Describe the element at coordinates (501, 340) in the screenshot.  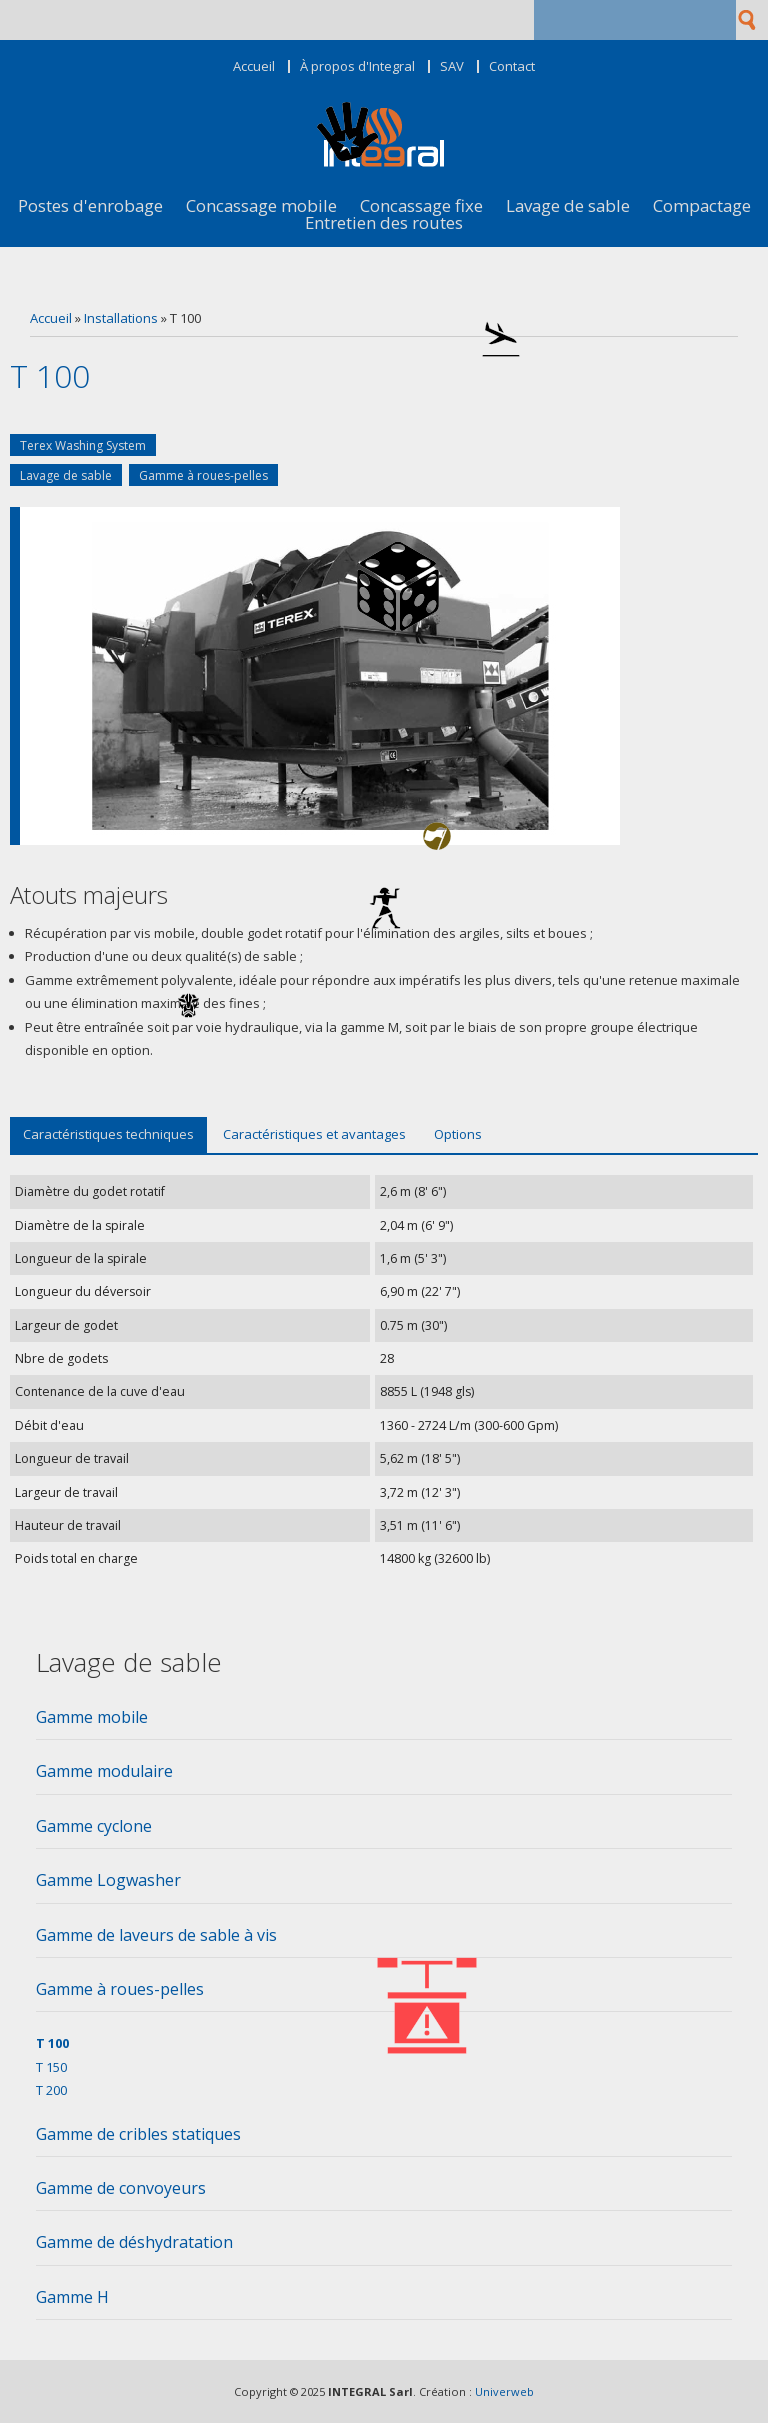
I see `indicates incoming flight arrival` at that location.